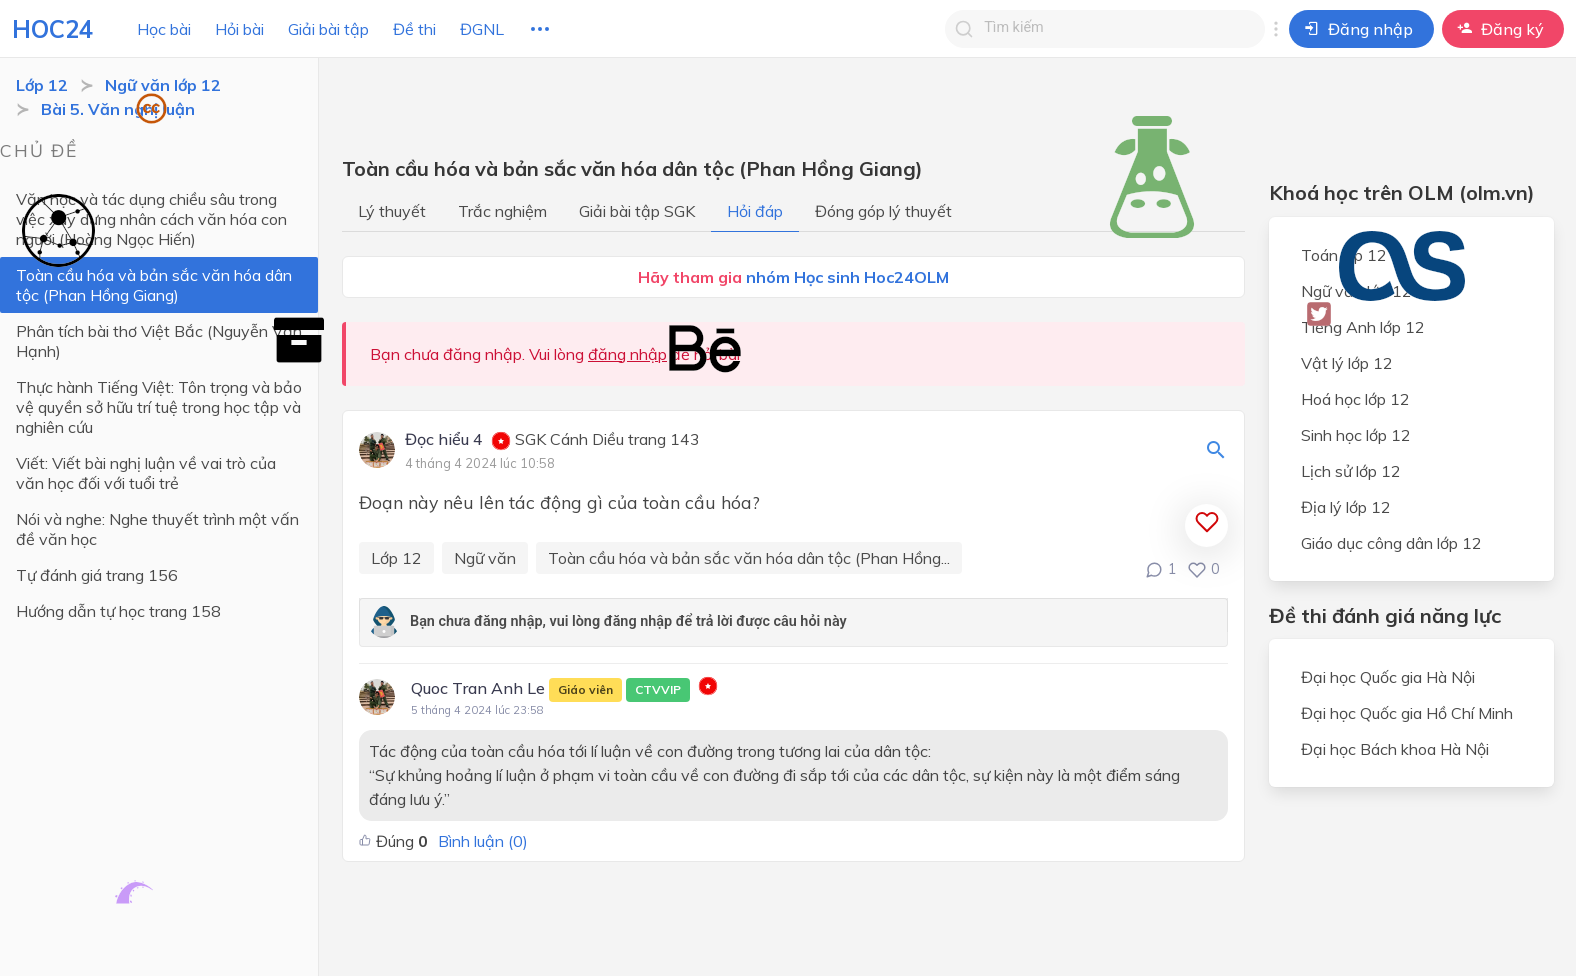 The width and height of the screenshot is (1576, 976). I want to click on share to Twitter, so click(1319, 314).